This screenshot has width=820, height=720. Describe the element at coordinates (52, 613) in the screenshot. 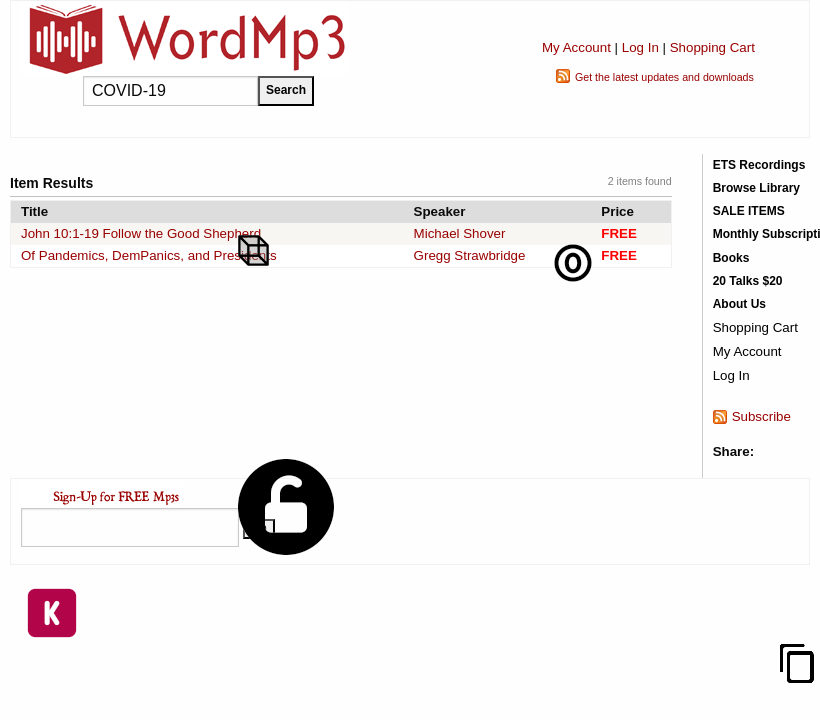

I see `keyboard shortcut indicator for the letter K` at that location.